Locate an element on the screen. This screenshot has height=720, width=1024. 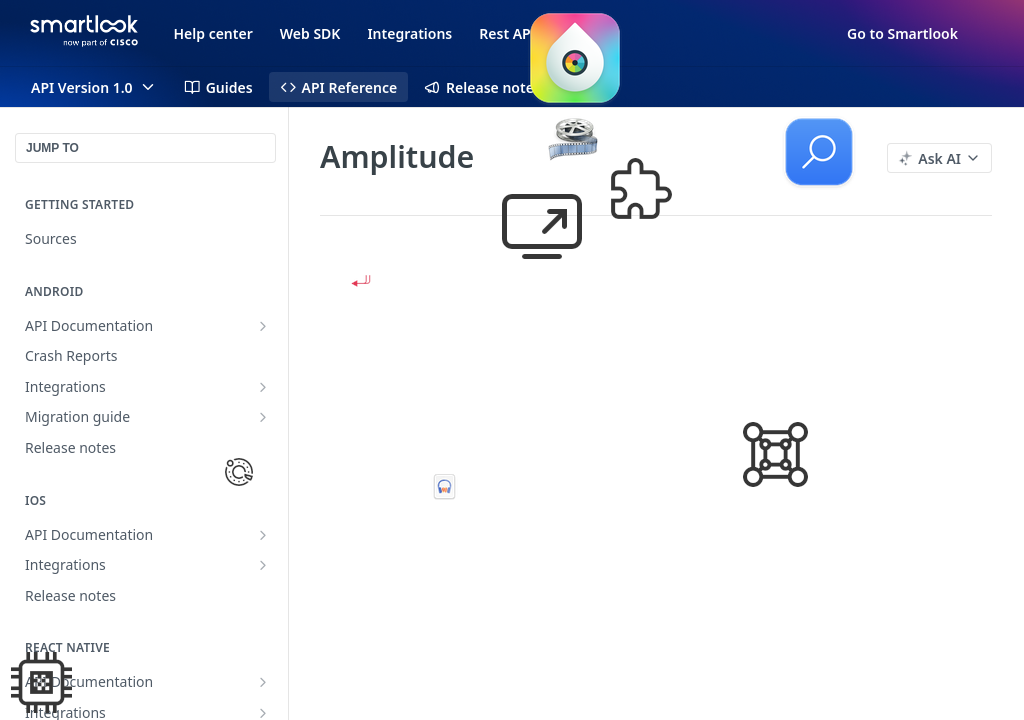
open color preferences settings is located at coordinates (575, 58).